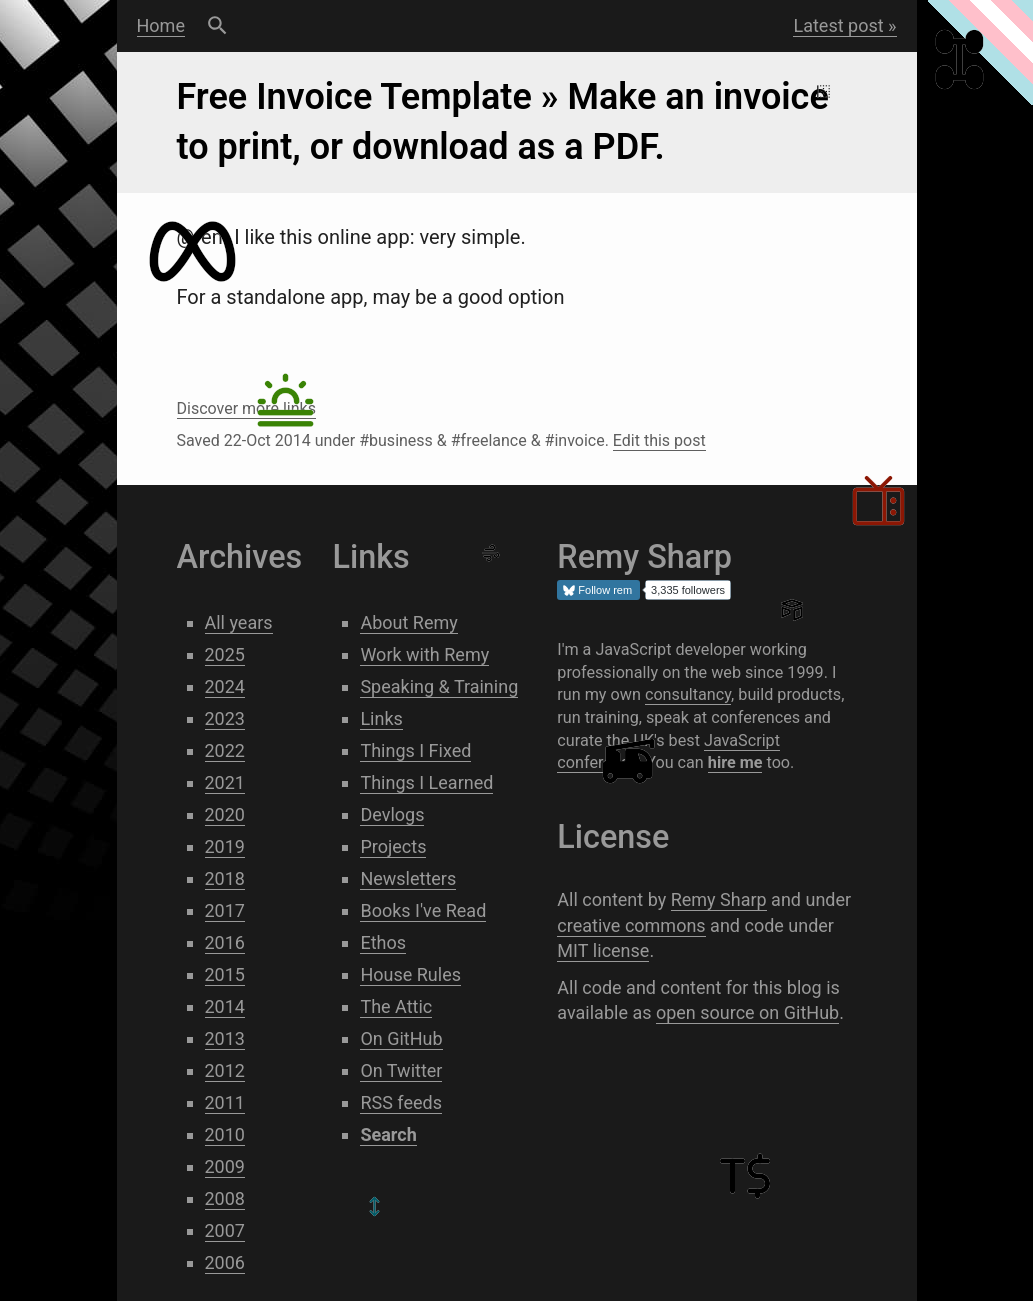  Describe the element at coordinates (745, 1176) in the screenshot. I see `represents Tongan paʻanga currency (T$)` at that location.